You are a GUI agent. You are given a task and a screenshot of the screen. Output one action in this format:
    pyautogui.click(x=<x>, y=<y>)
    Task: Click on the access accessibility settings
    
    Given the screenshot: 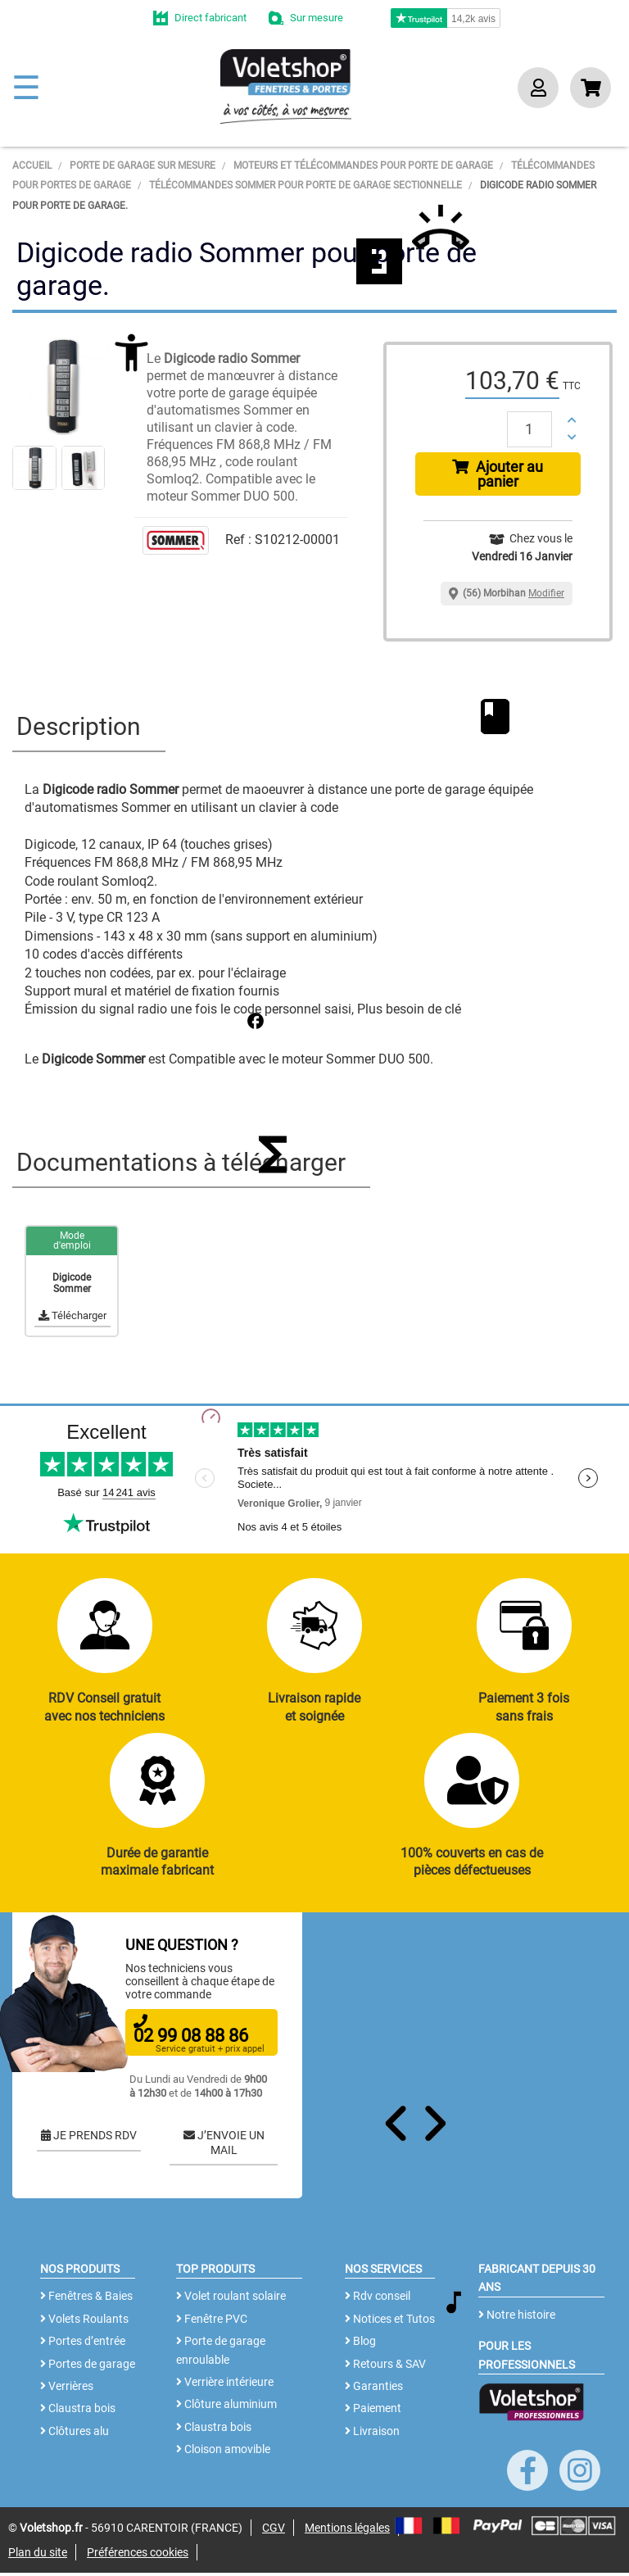 What is the action you would take?
    pyautogui.click(x=131, y=352)
    